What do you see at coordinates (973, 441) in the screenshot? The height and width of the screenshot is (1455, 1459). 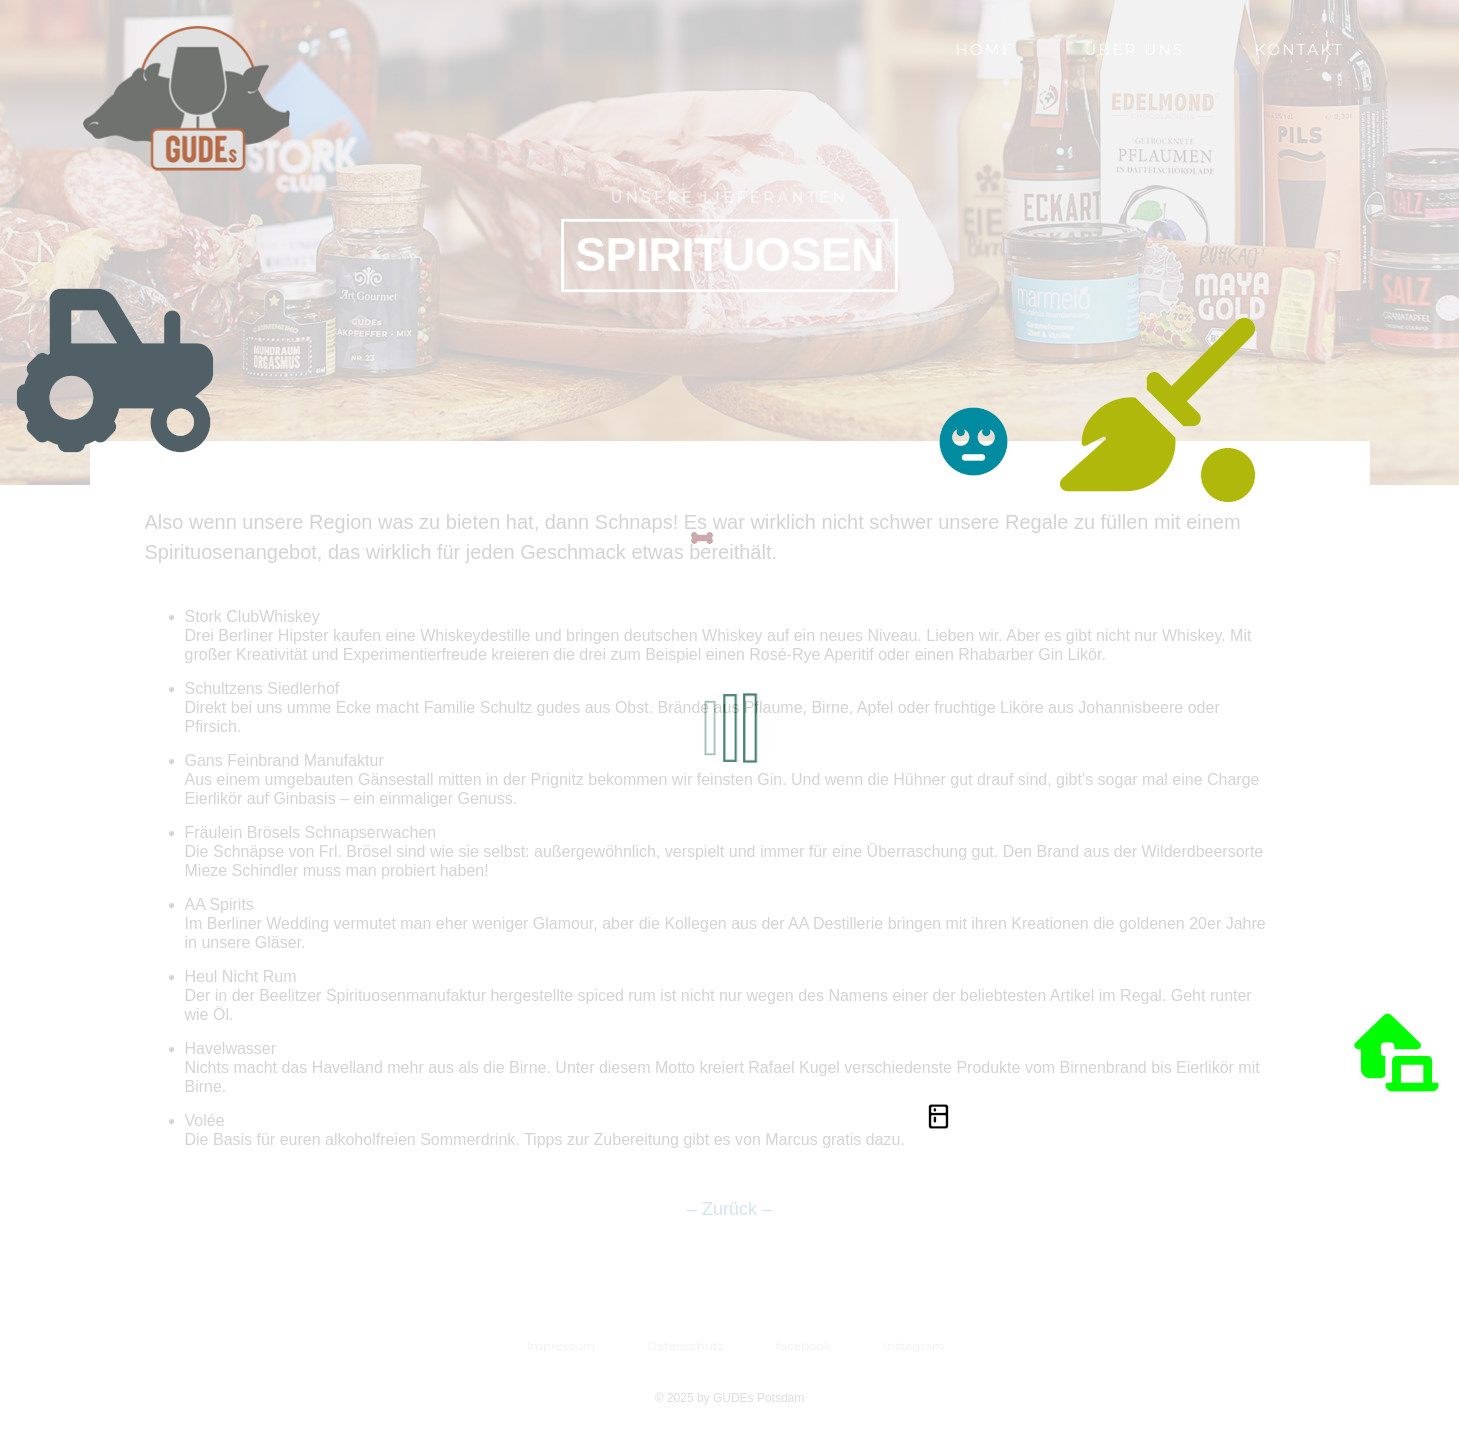 I see `express annoyance or disinterest in a reaction` at bounding box center [973, 441].